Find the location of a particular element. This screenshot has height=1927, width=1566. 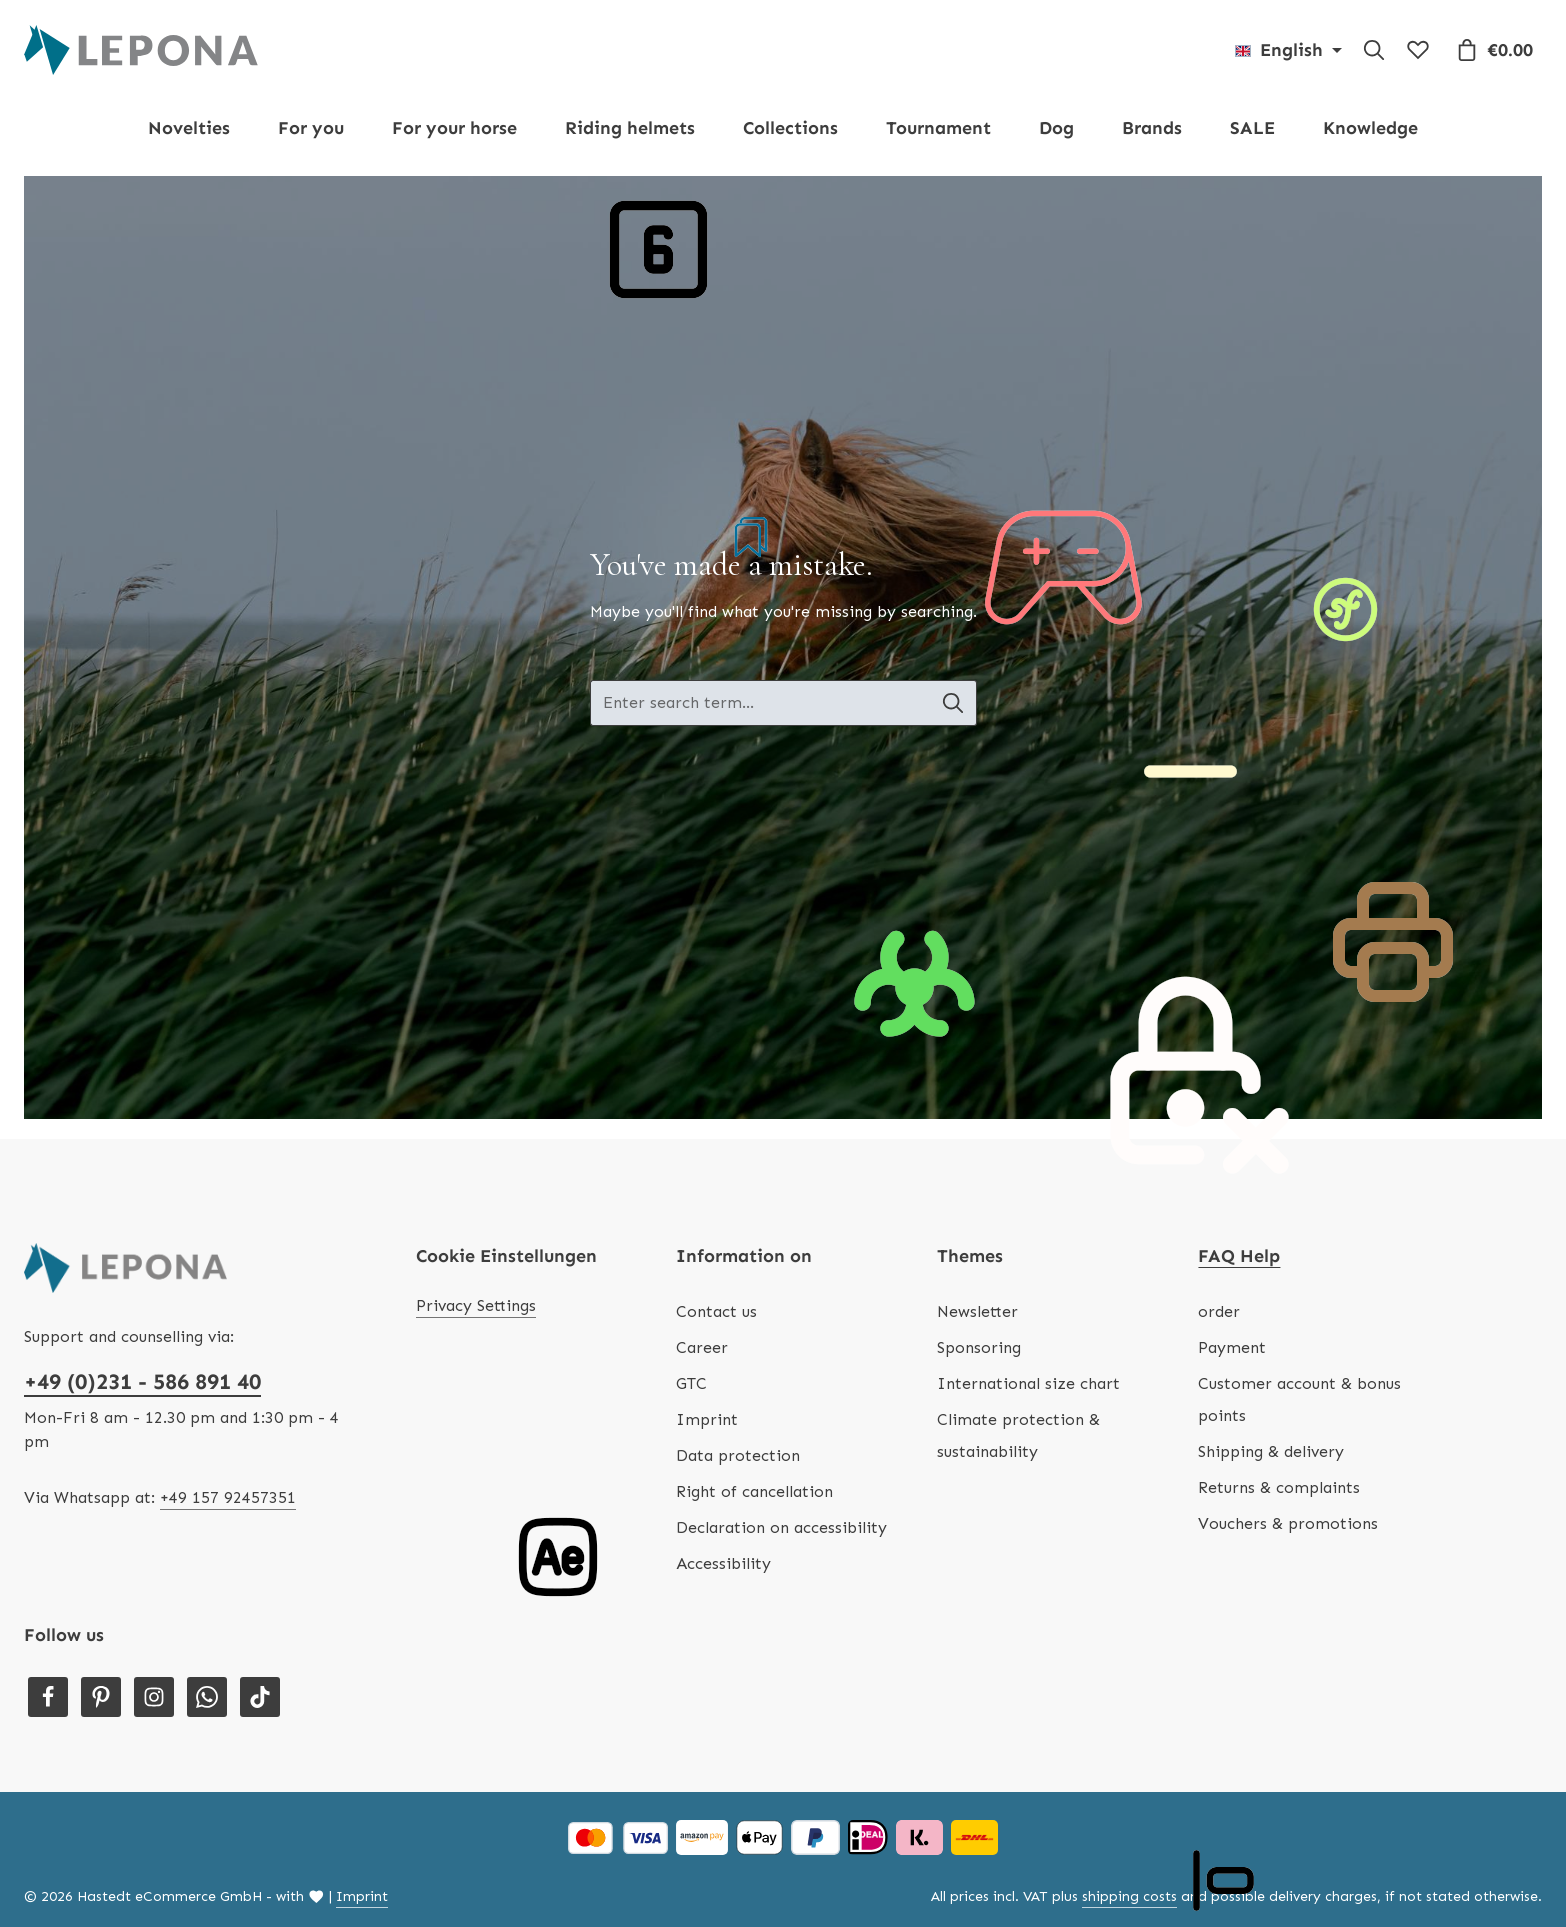

print the current document is located at coordinates (1393, 942).